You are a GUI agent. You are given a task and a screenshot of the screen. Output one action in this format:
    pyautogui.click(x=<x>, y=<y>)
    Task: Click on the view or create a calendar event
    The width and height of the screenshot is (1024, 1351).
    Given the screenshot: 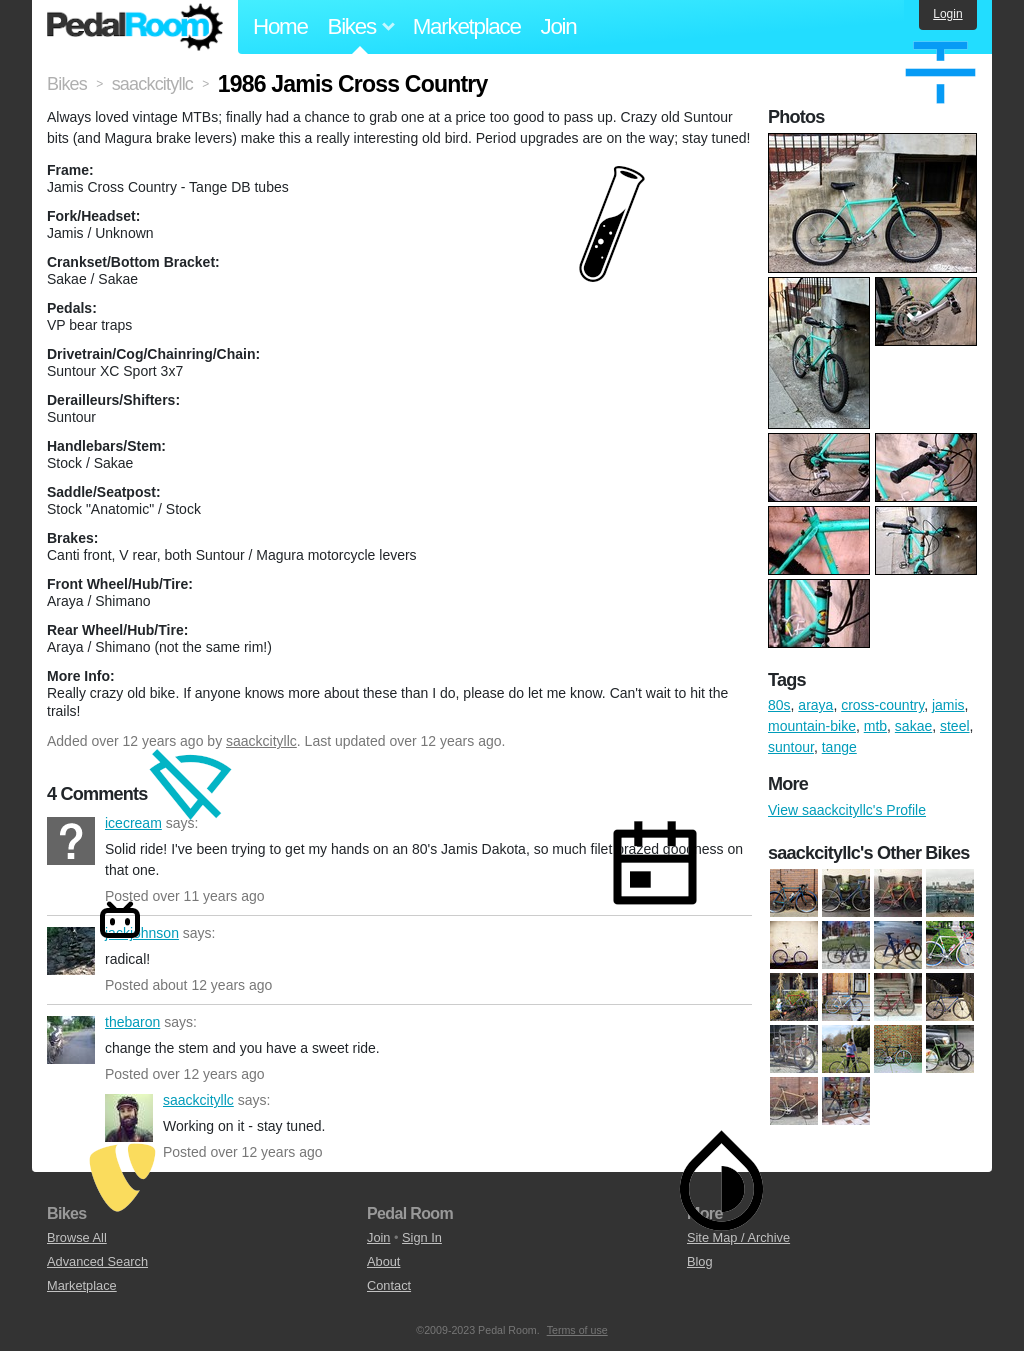 What is the action you would take?
    pyautogui.click(x=655, y=867)
    